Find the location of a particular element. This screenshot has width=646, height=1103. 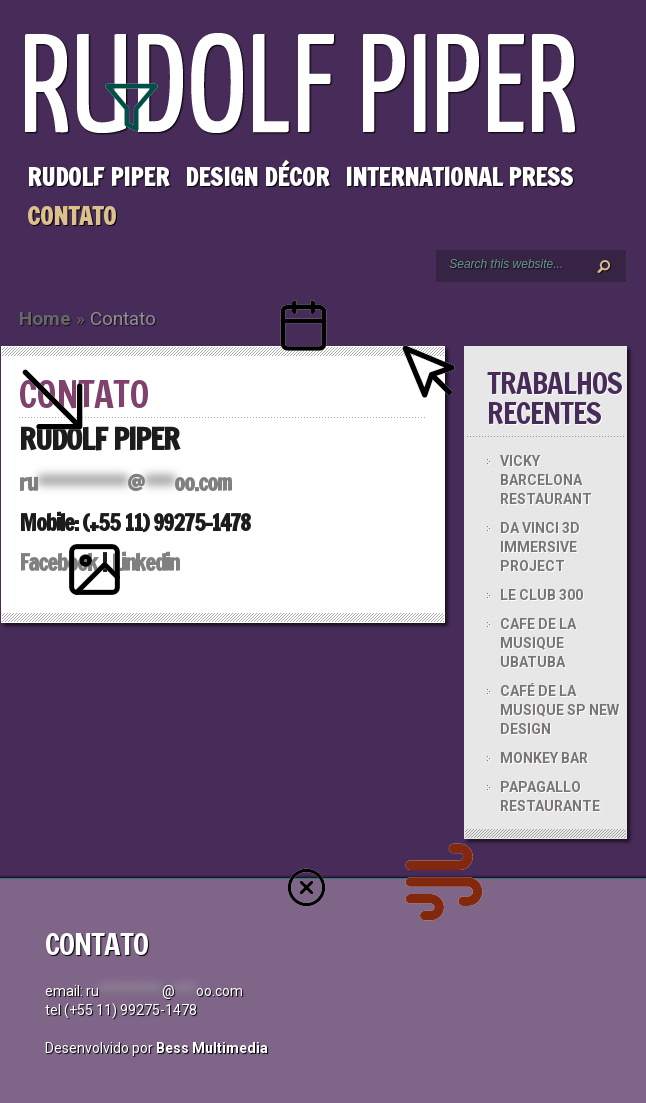

close or dismiss a dialog is located at coordinates (306, 887).